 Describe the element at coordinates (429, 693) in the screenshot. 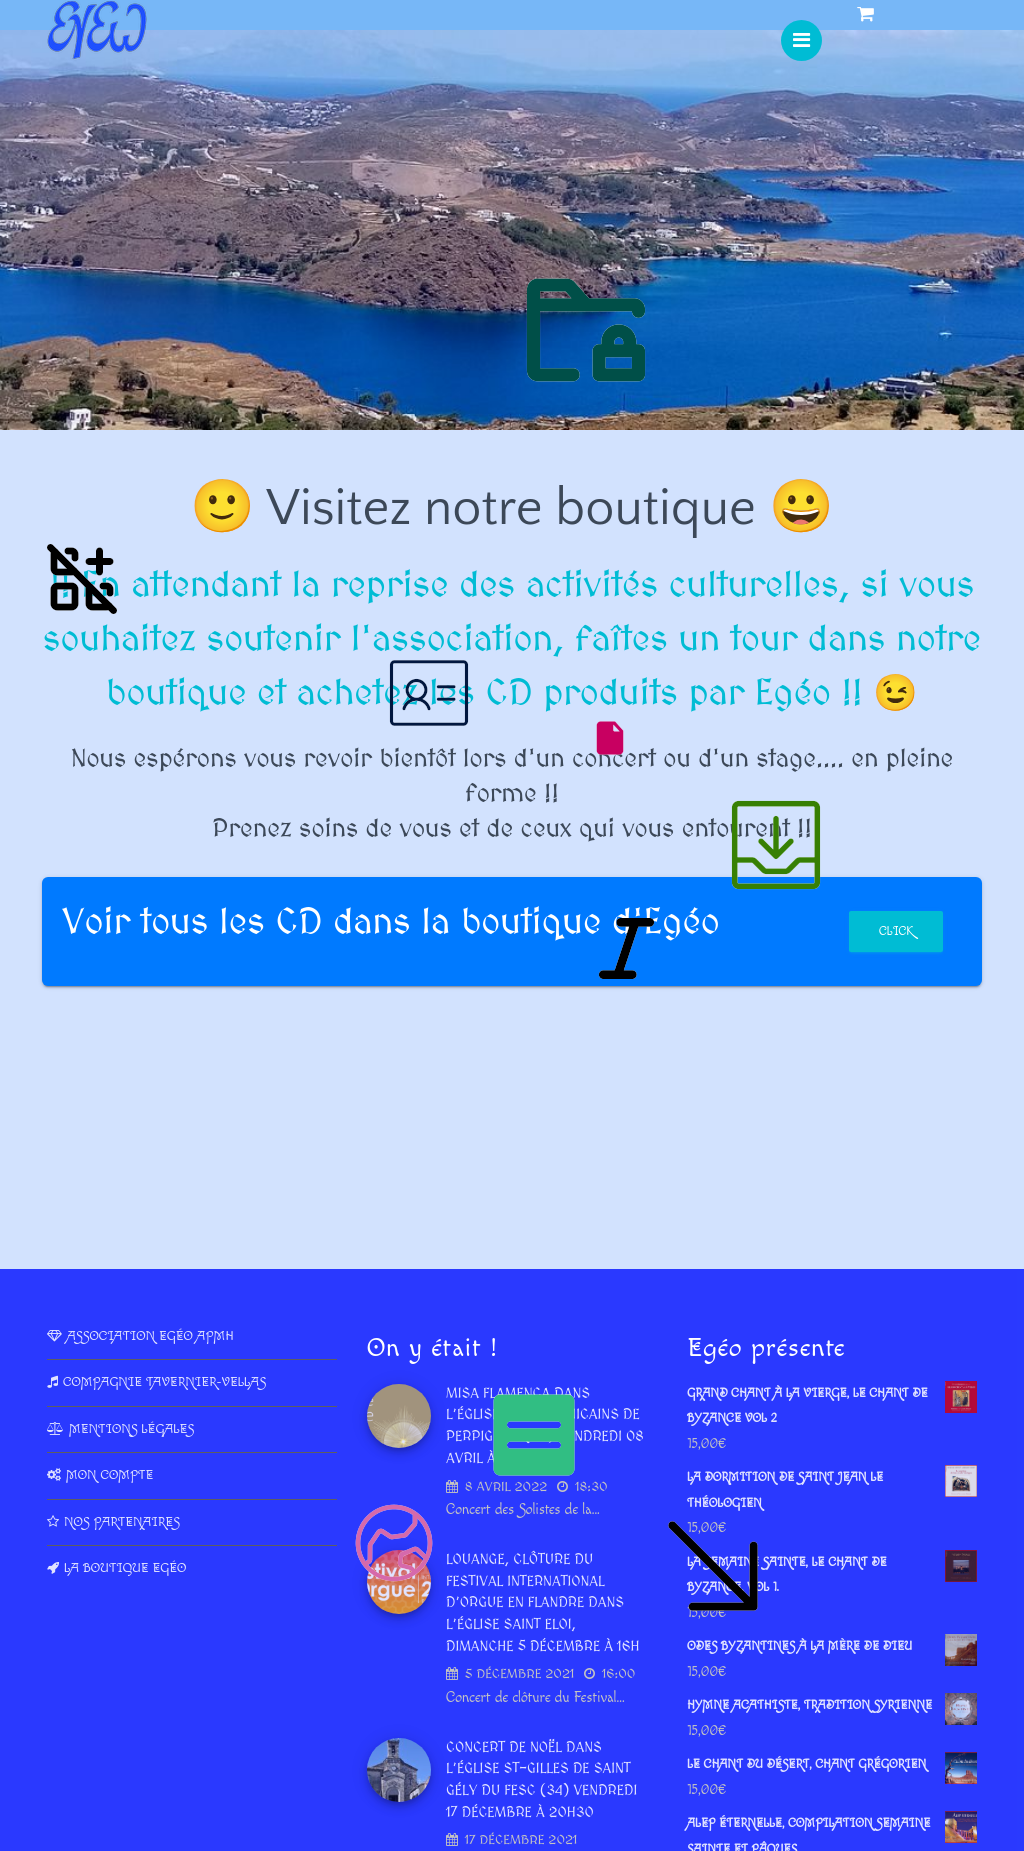

I see `view profile or account information` at that location.